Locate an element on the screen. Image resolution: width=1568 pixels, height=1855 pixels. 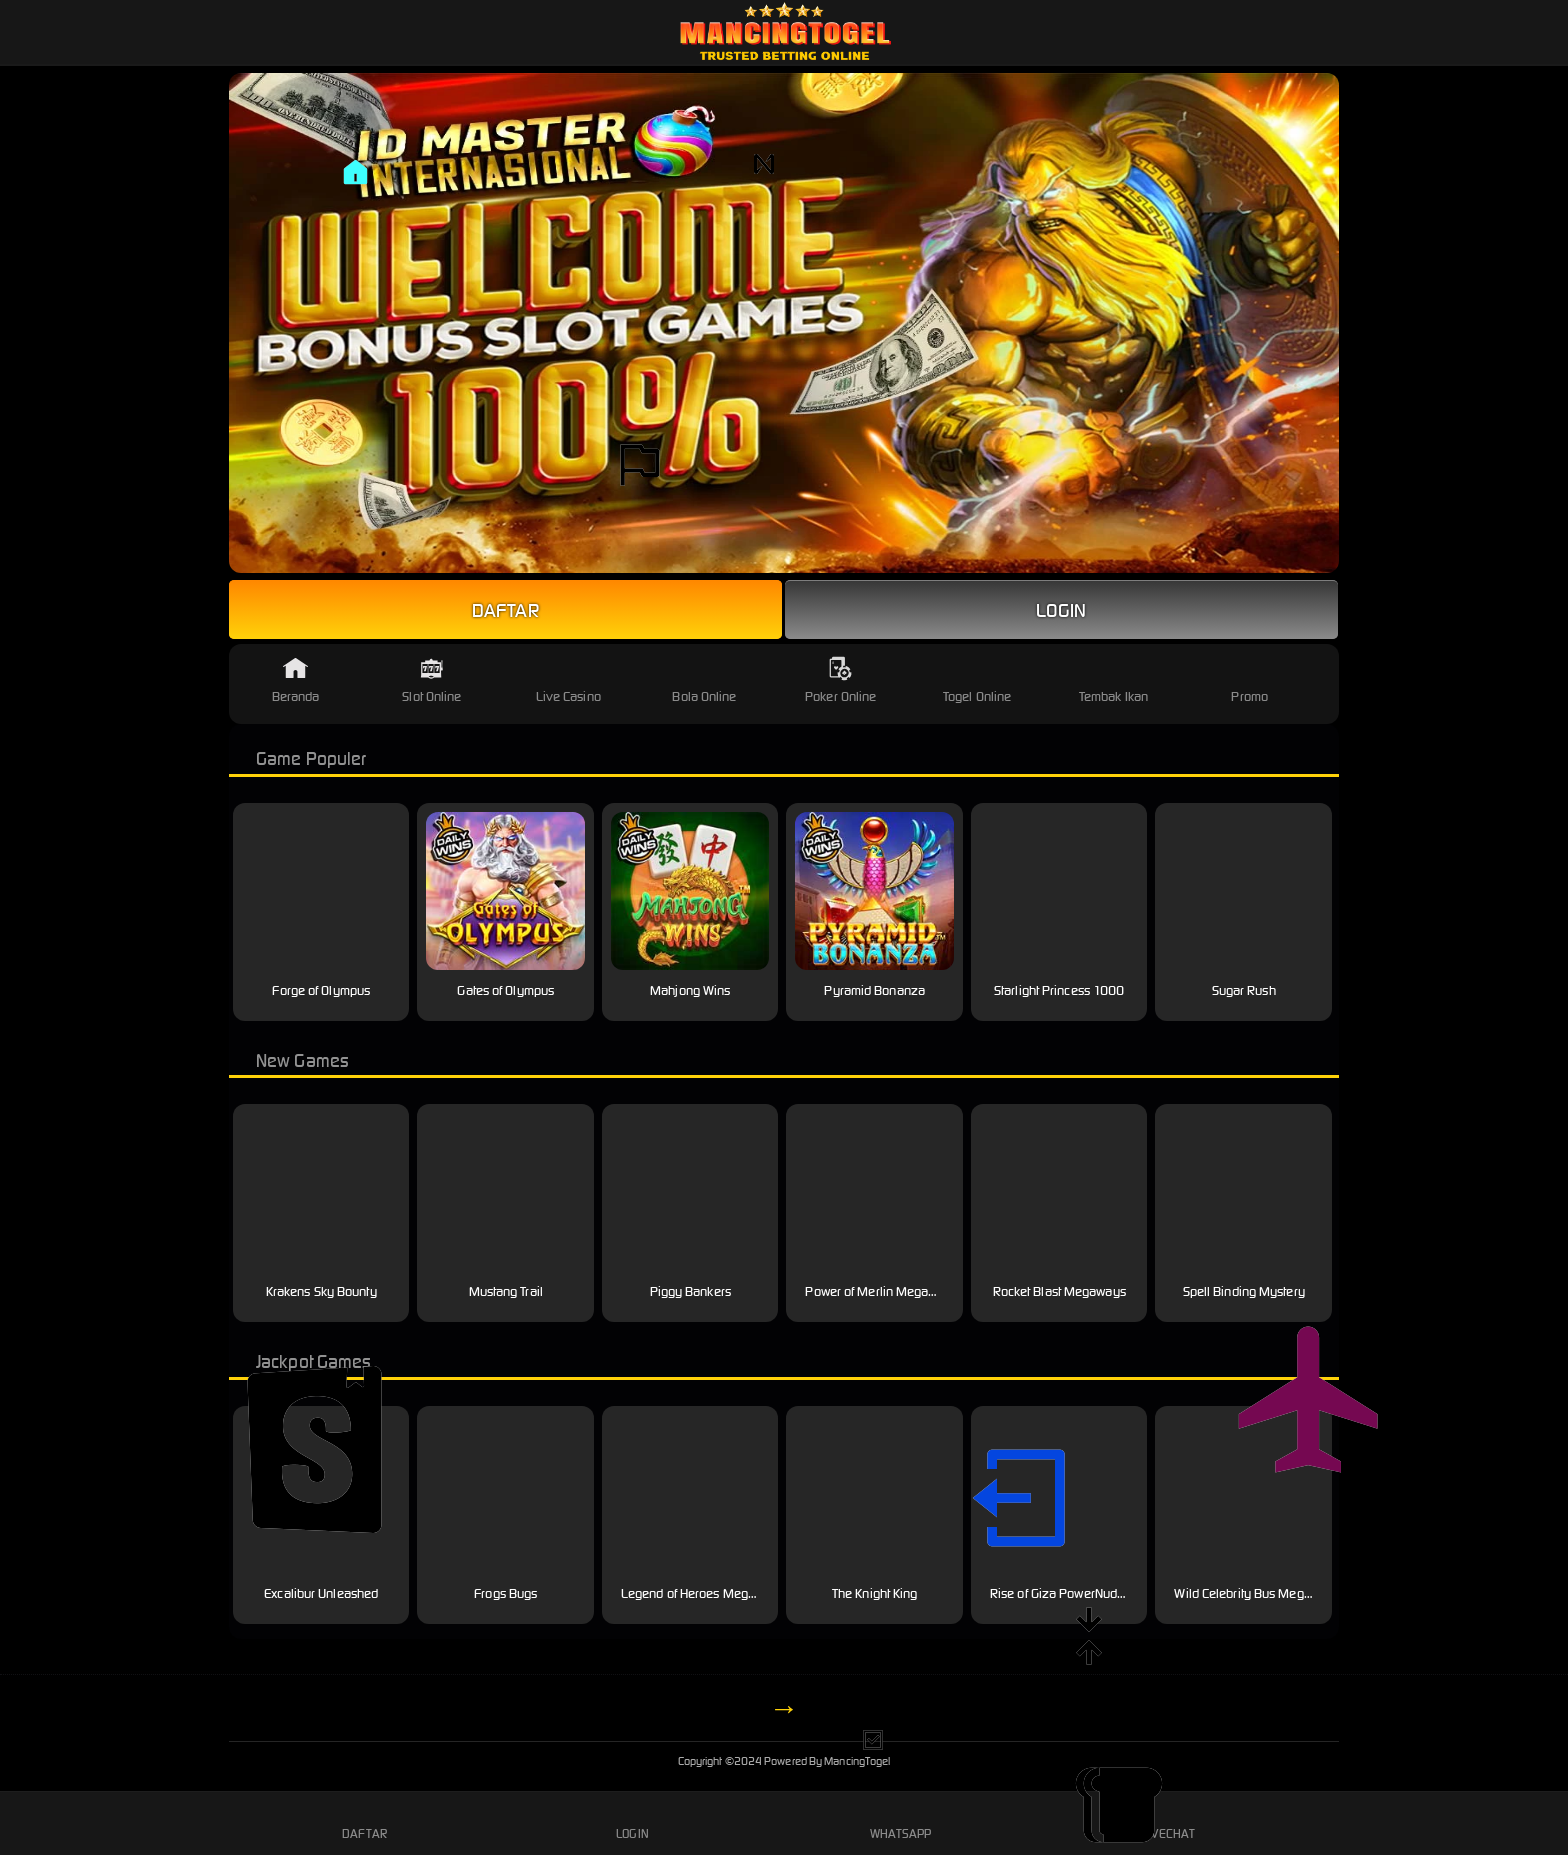
collapse content vertically is located at coordinates (1089, 1636).